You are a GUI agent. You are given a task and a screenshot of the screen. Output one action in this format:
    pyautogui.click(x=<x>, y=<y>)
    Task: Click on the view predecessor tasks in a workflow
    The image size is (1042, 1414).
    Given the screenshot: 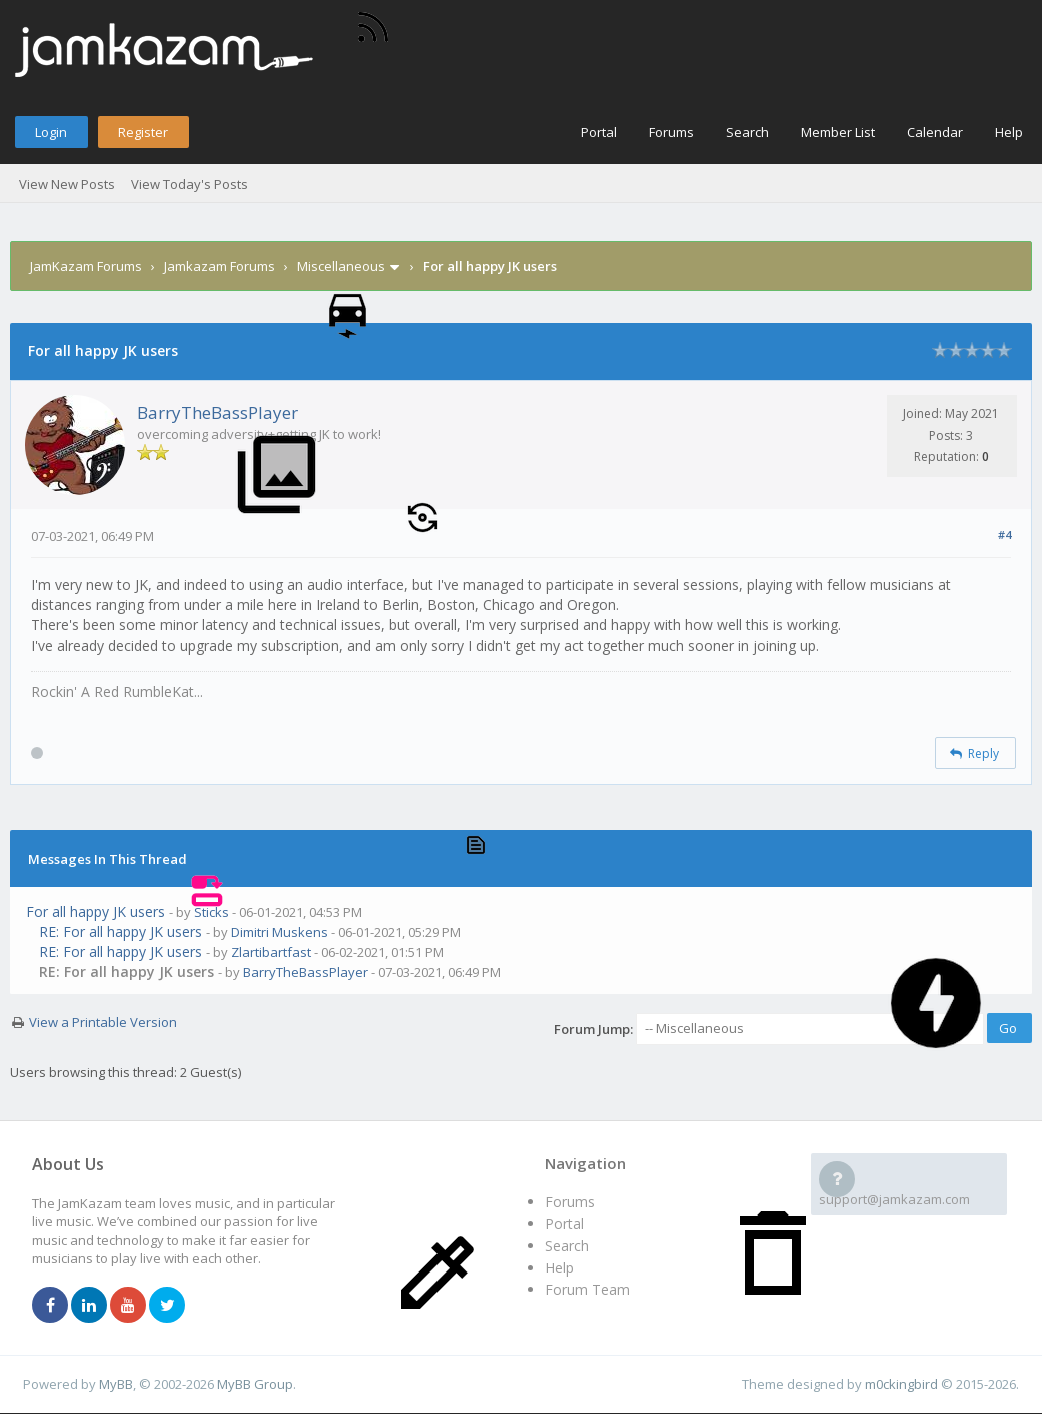 What is the action you would take?
    pyautogui.click(x=207, y=891)
    